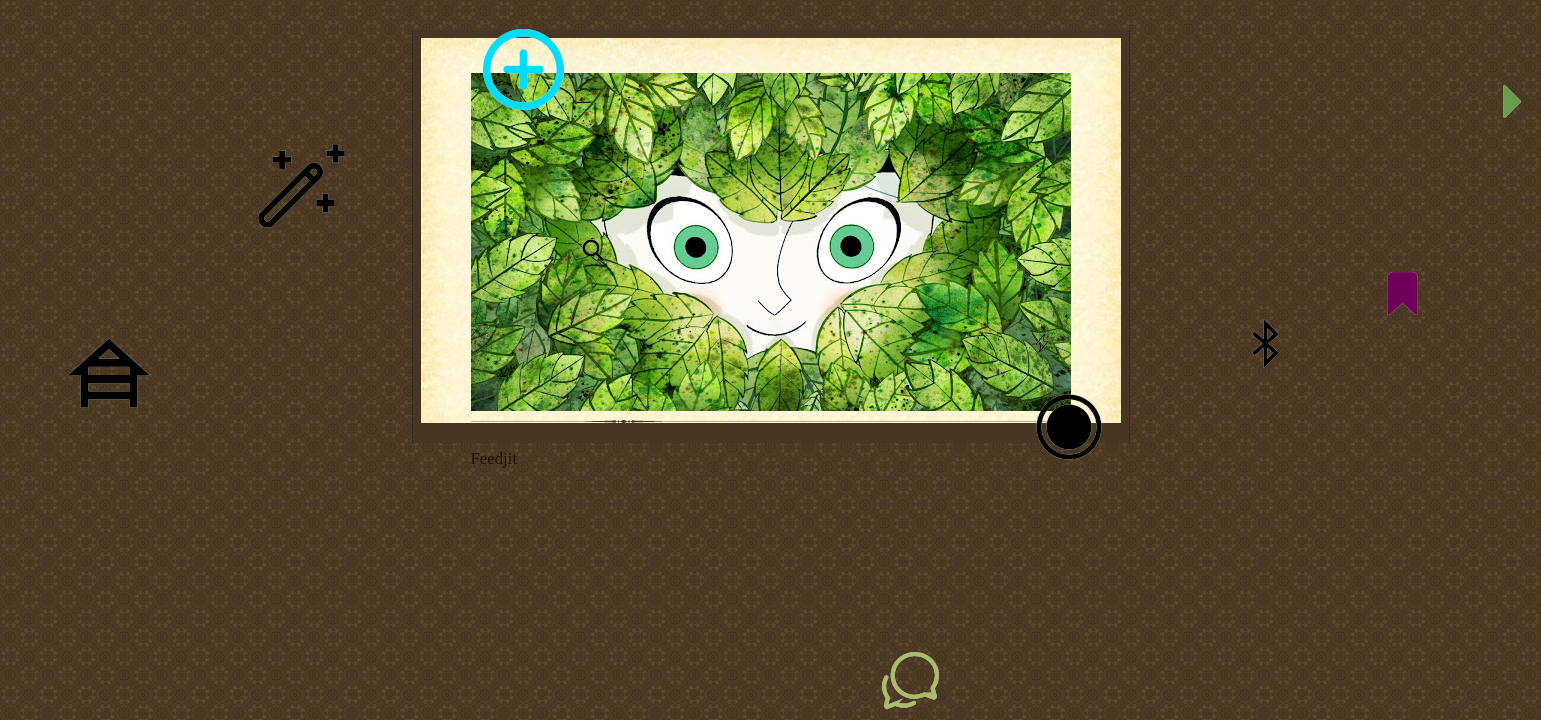 The width and height of the screenshot is (1541, 720). I want to click on search for content, so click(593, 250).